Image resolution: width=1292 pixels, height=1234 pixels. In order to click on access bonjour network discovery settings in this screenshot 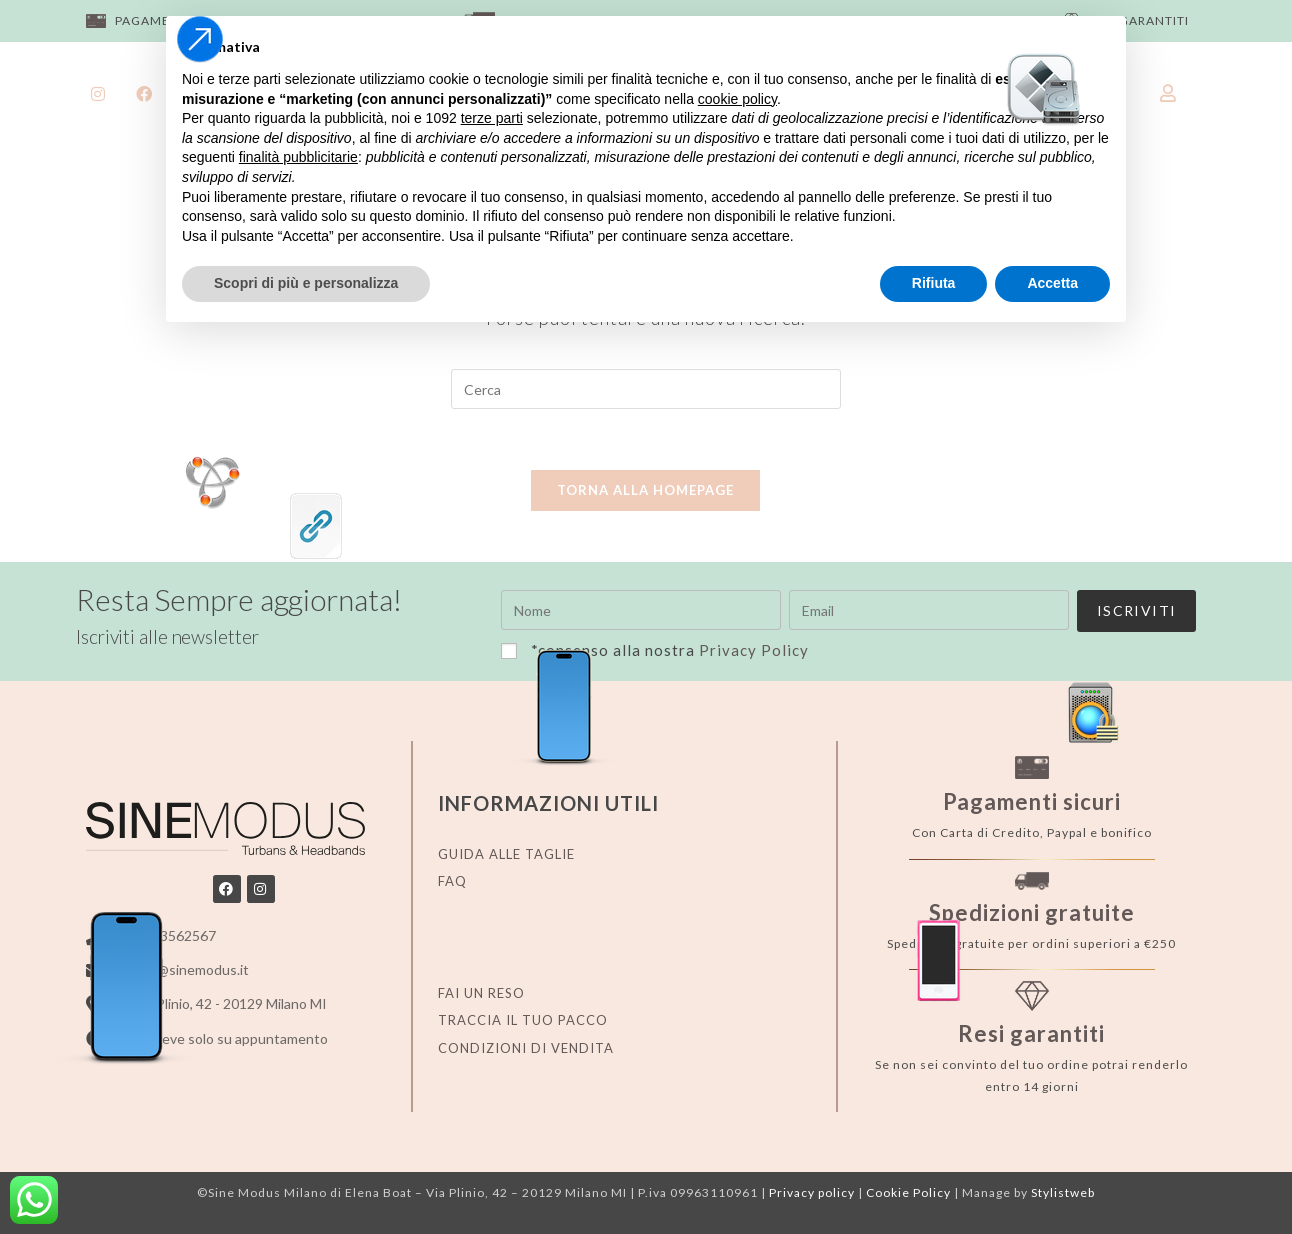, I will do `click(212, 482)`.